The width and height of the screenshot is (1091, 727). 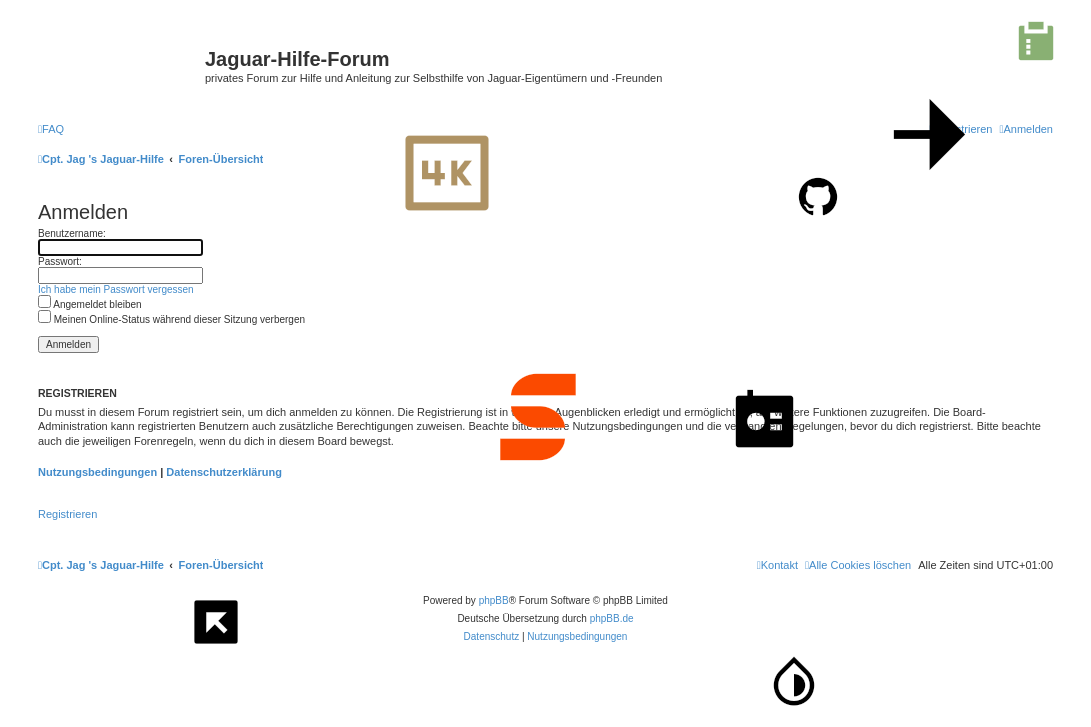 What do you see at coordinates (818, 197) in the screenshot?
I see `view project on GitHub` at bounding box center [818, 197].